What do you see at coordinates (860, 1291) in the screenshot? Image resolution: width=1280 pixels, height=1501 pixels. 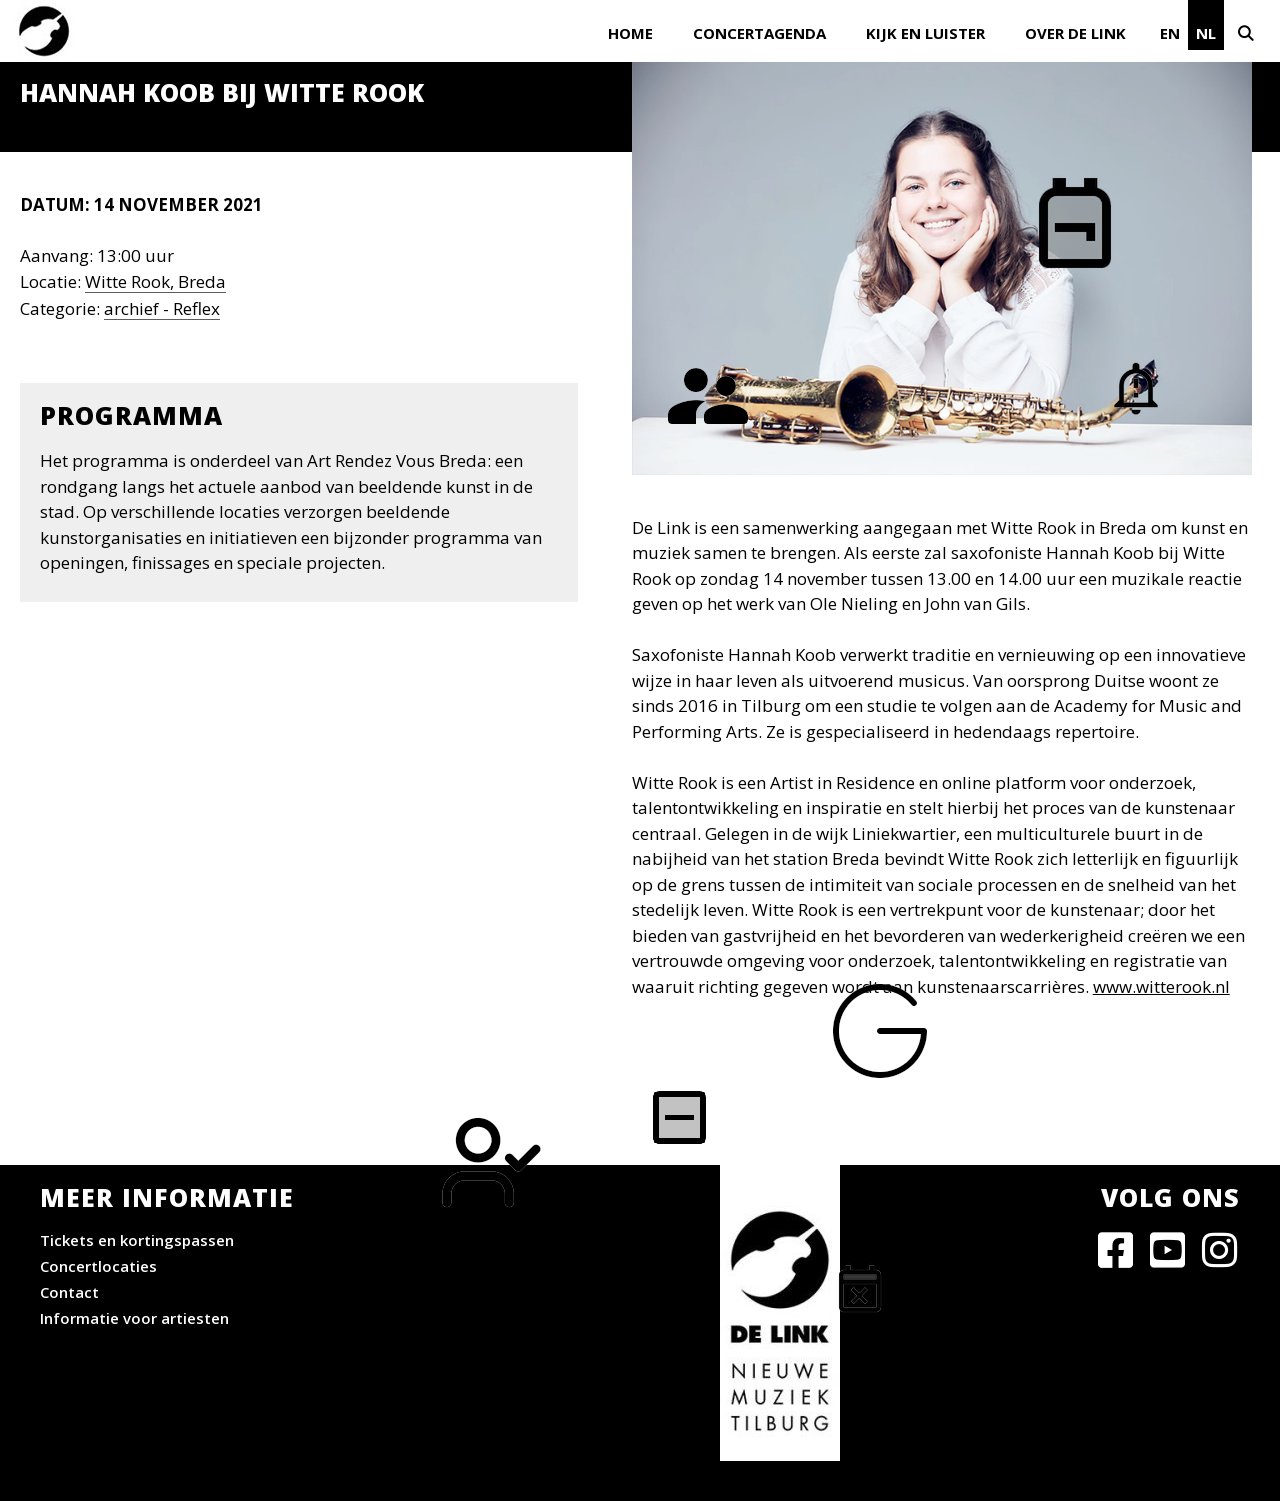 I see `indicates a busy or unavailable event` at bounding box center [860, 1291].